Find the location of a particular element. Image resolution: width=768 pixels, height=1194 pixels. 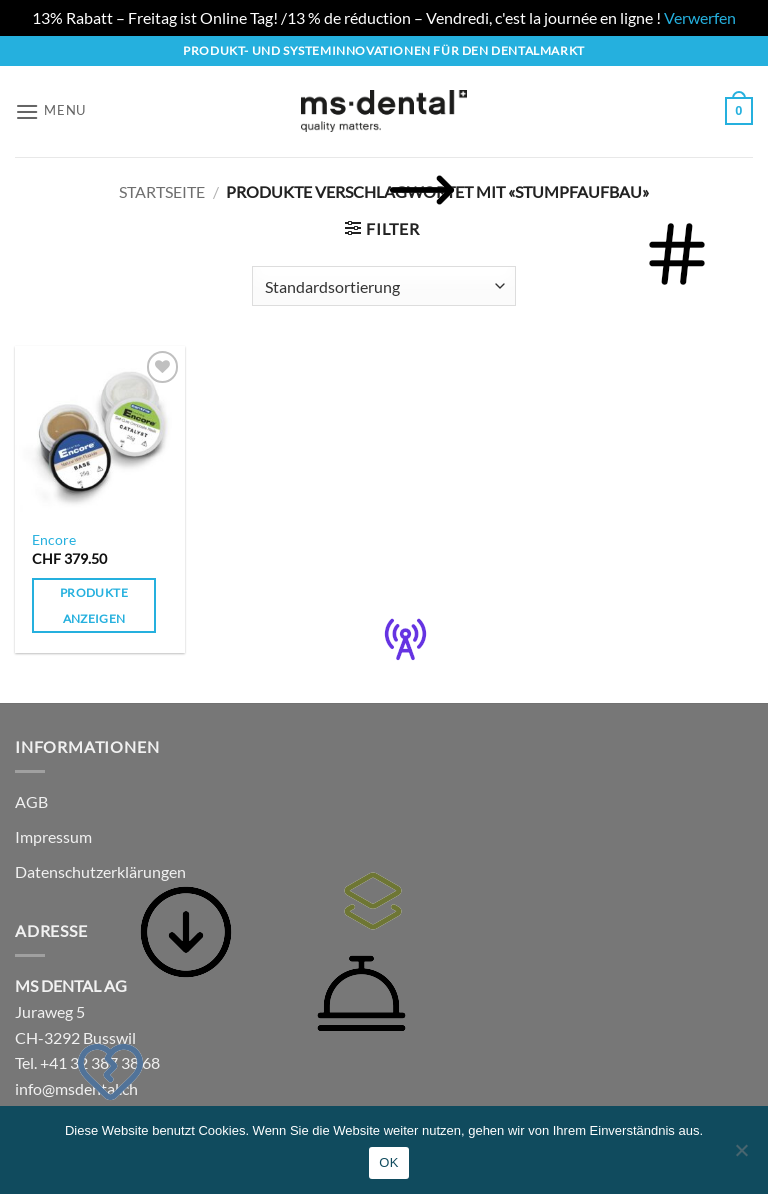

download file or content is located at coordinates (186, 932).